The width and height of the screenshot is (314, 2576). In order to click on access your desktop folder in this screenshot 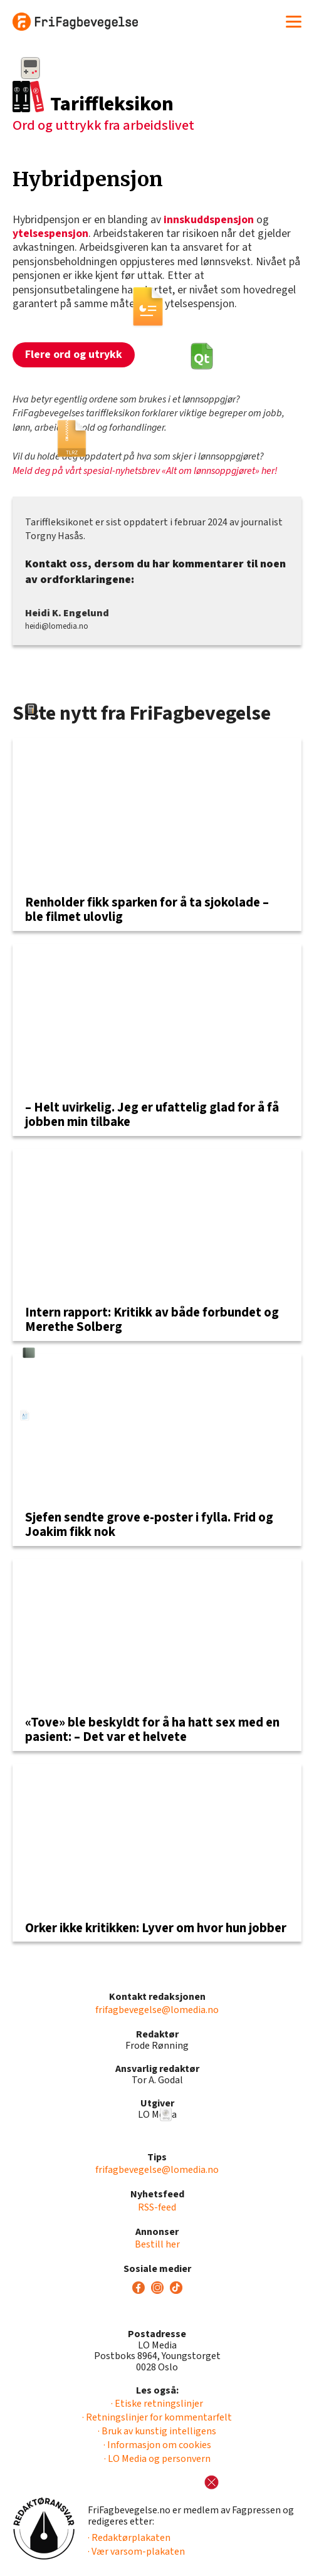, I will do `click(29, 1352)`.